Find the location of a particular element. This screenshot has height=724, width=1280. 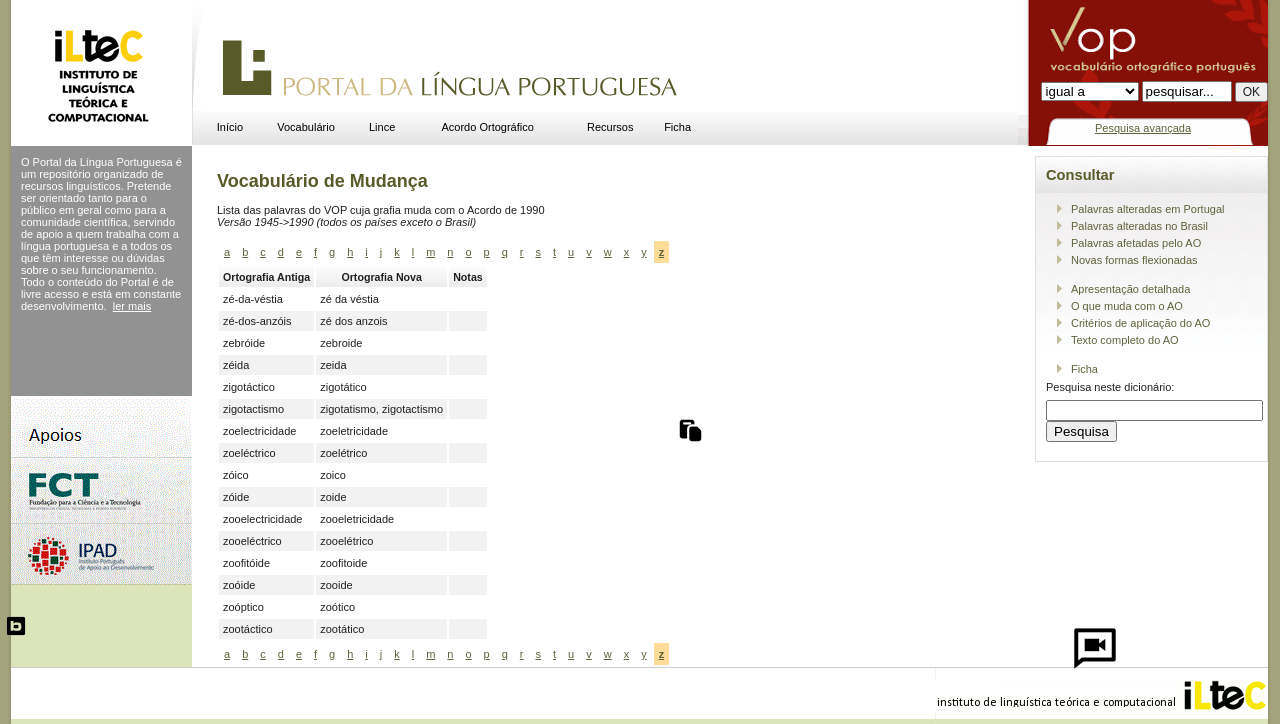

start a video chat conversation is located at coordinates (1095, 647).